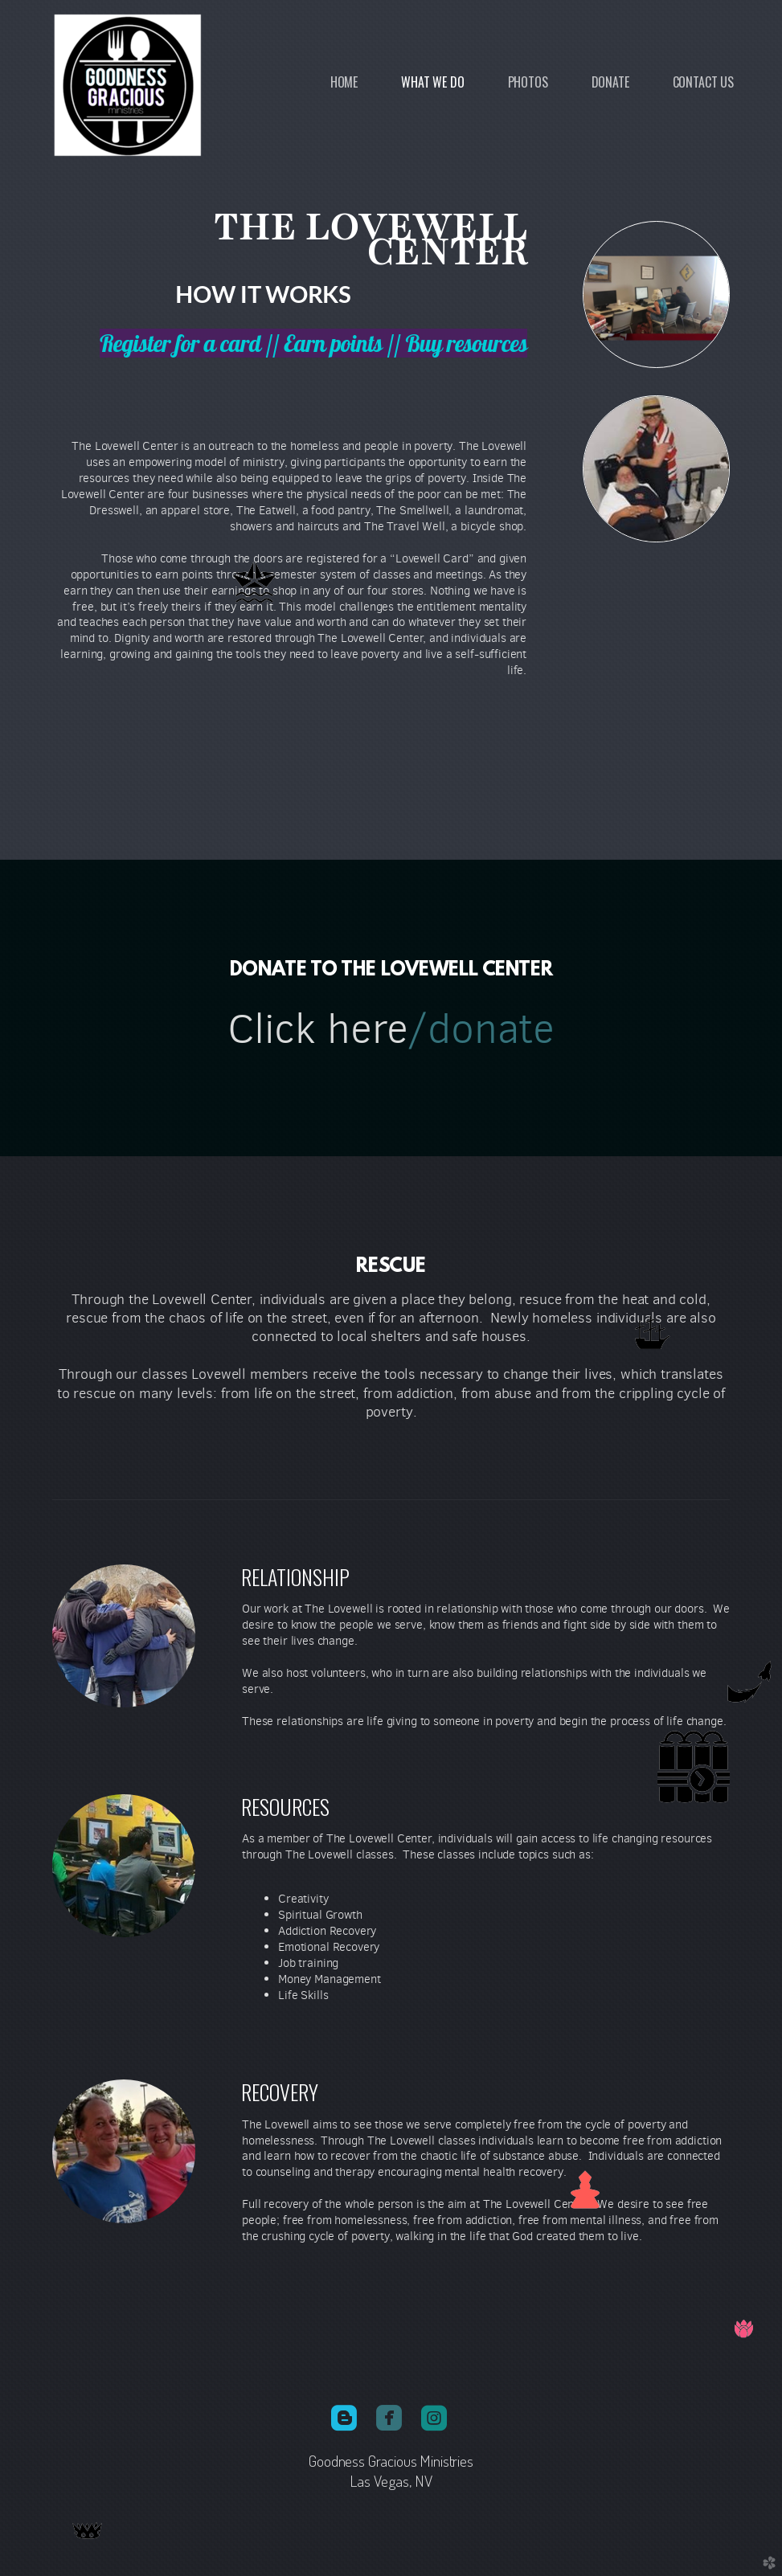 The height and width of the screenshot is (2576, 782). I want to click on launch or deploy an application, so click(749, 1680).